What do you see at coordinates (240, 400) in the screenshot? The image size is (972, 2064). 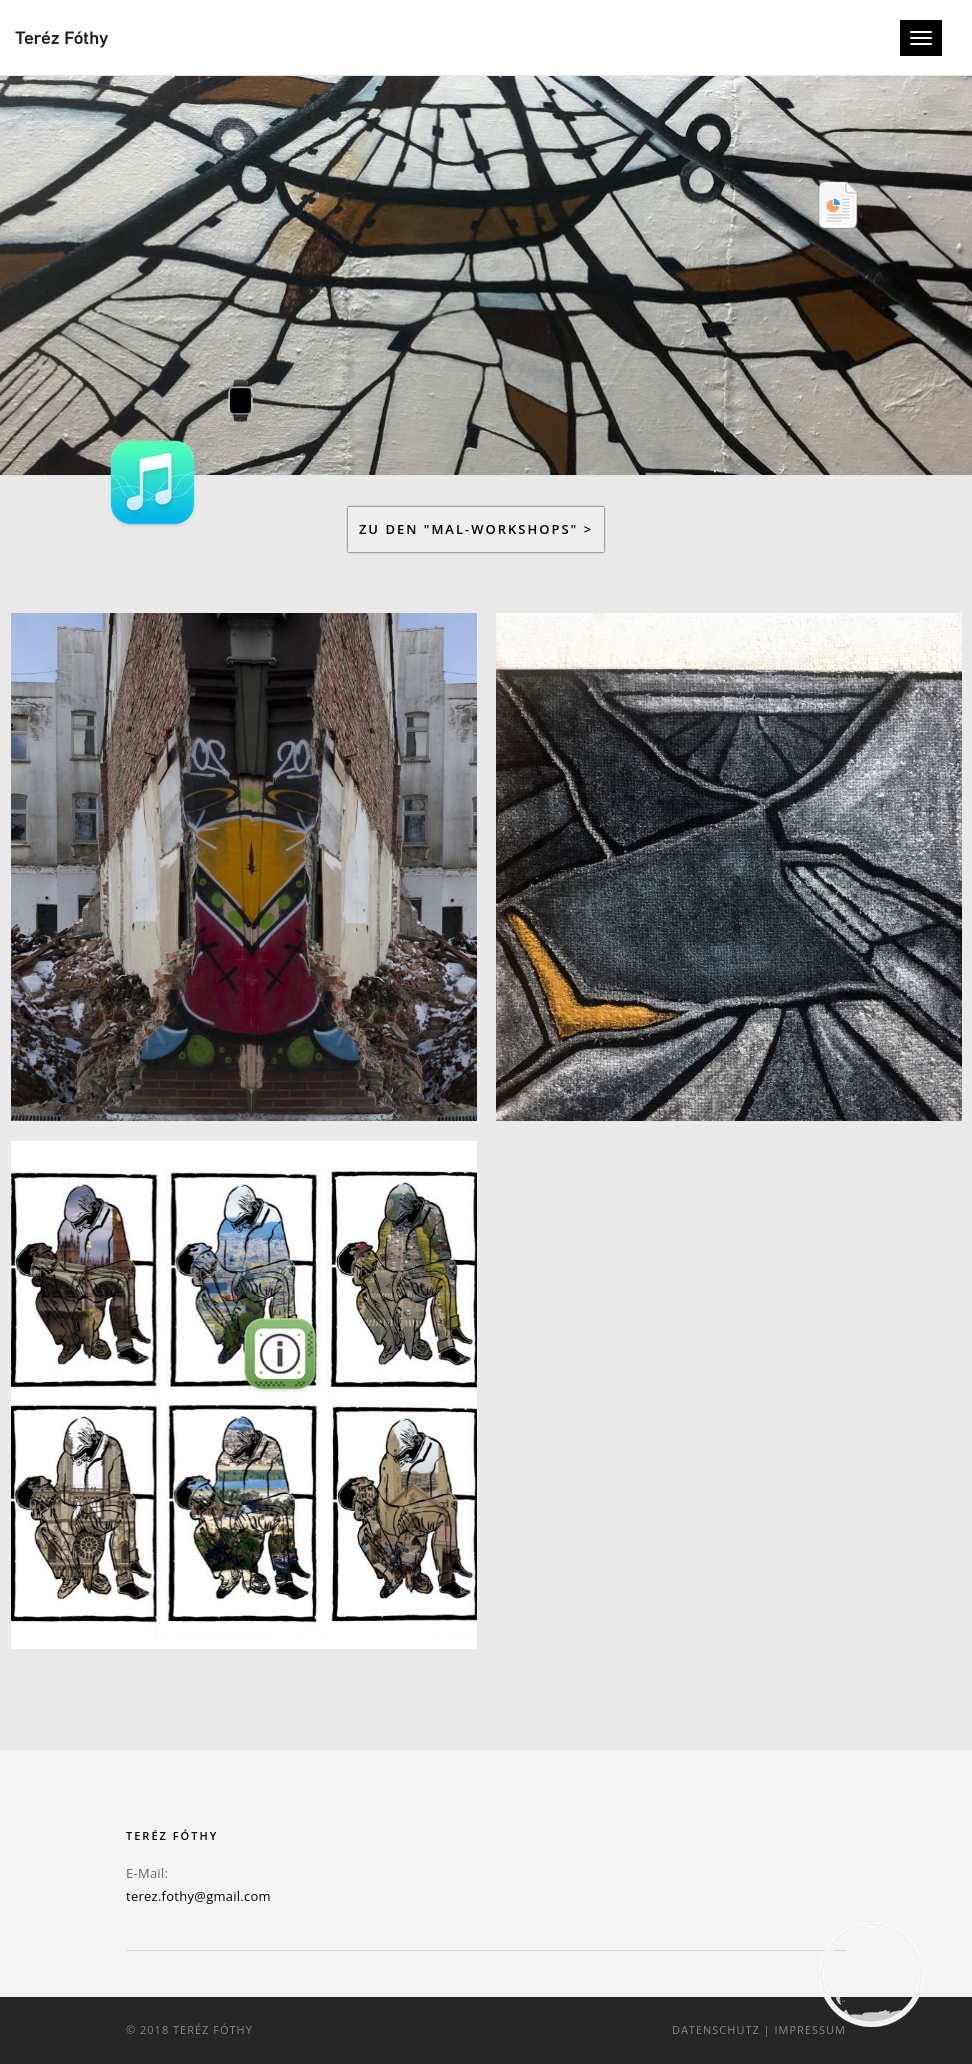 I see `manage your connected Apple Watch SE` at bounding box center [240, 400].